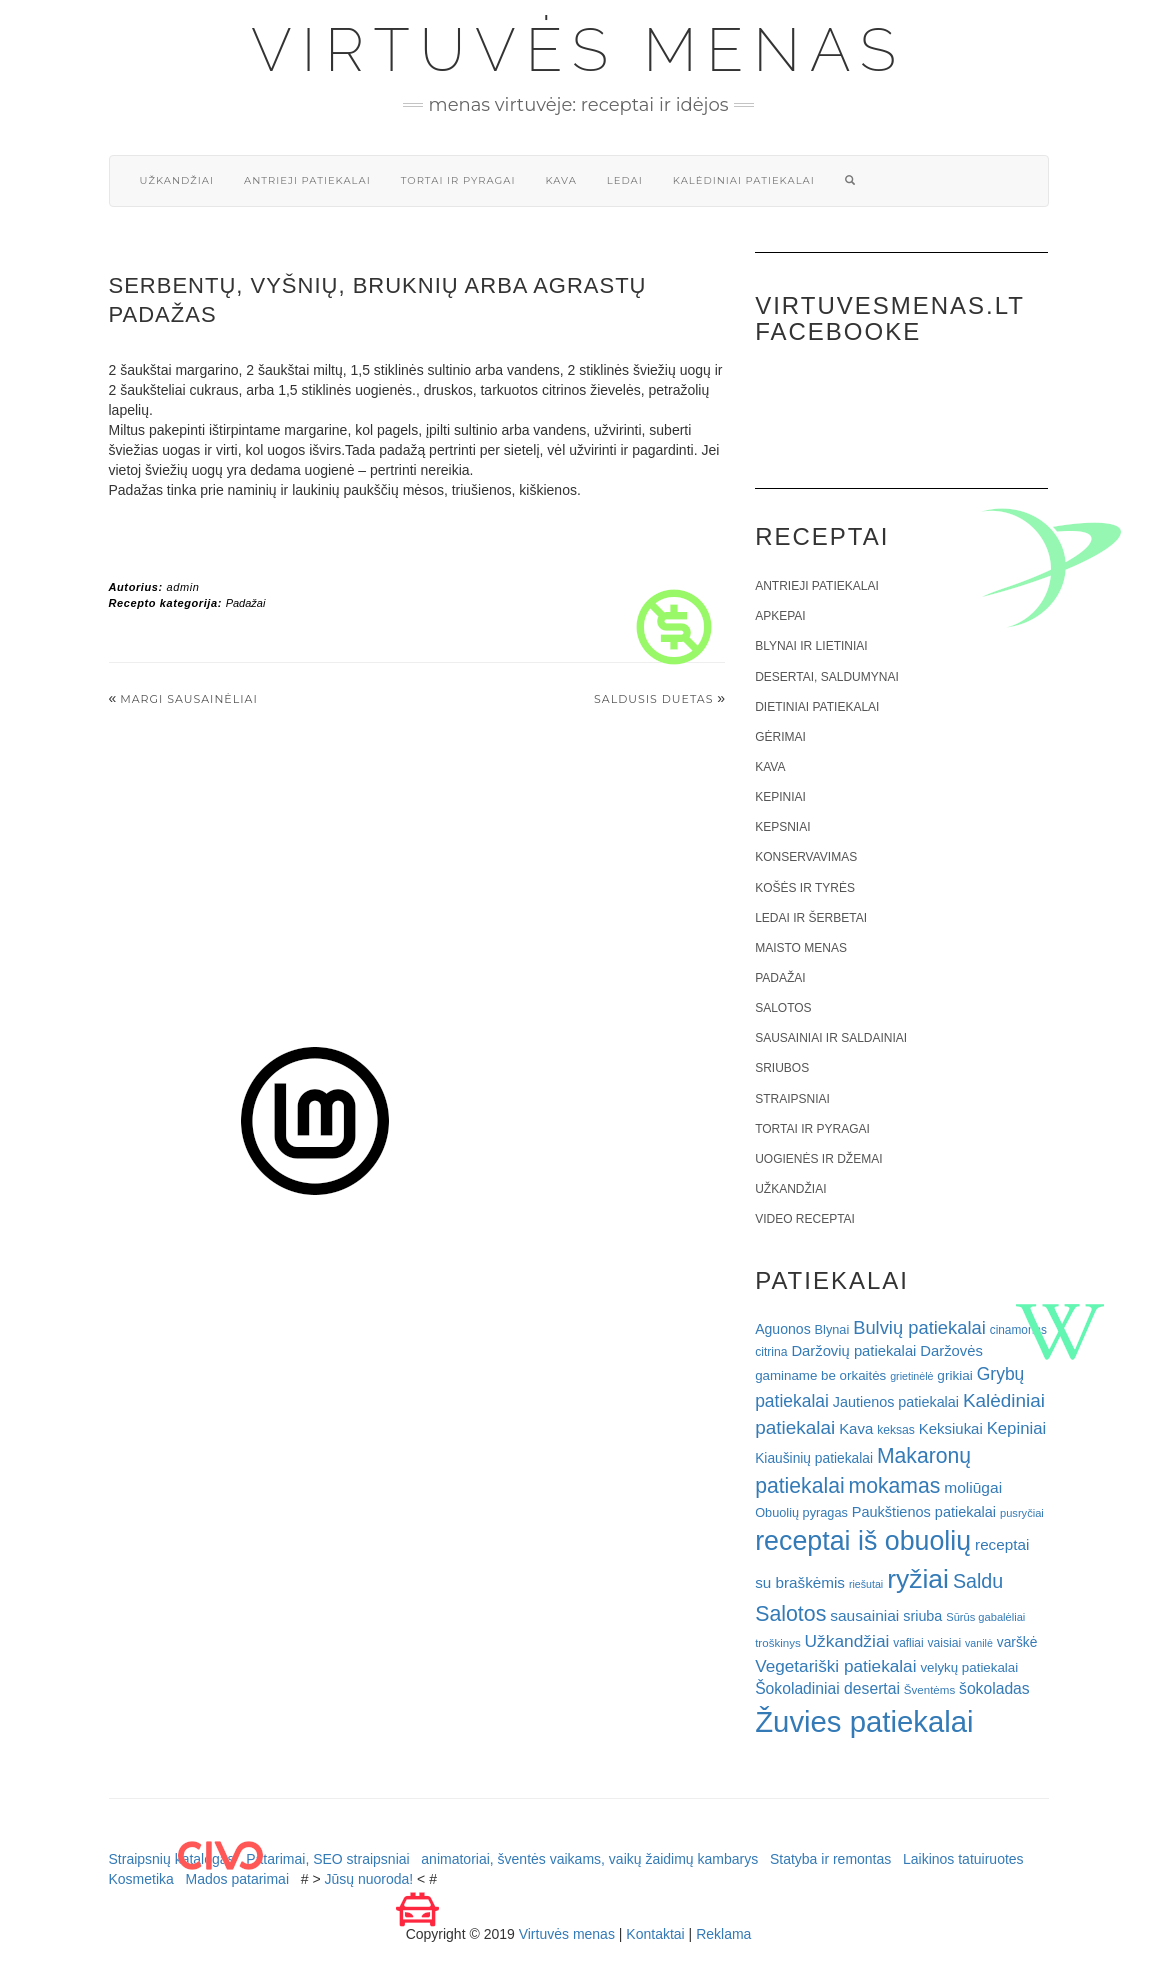 This screenshot has width=1157, height=1964. I want to click on indicates non-commercial use license, so click(674, 627).